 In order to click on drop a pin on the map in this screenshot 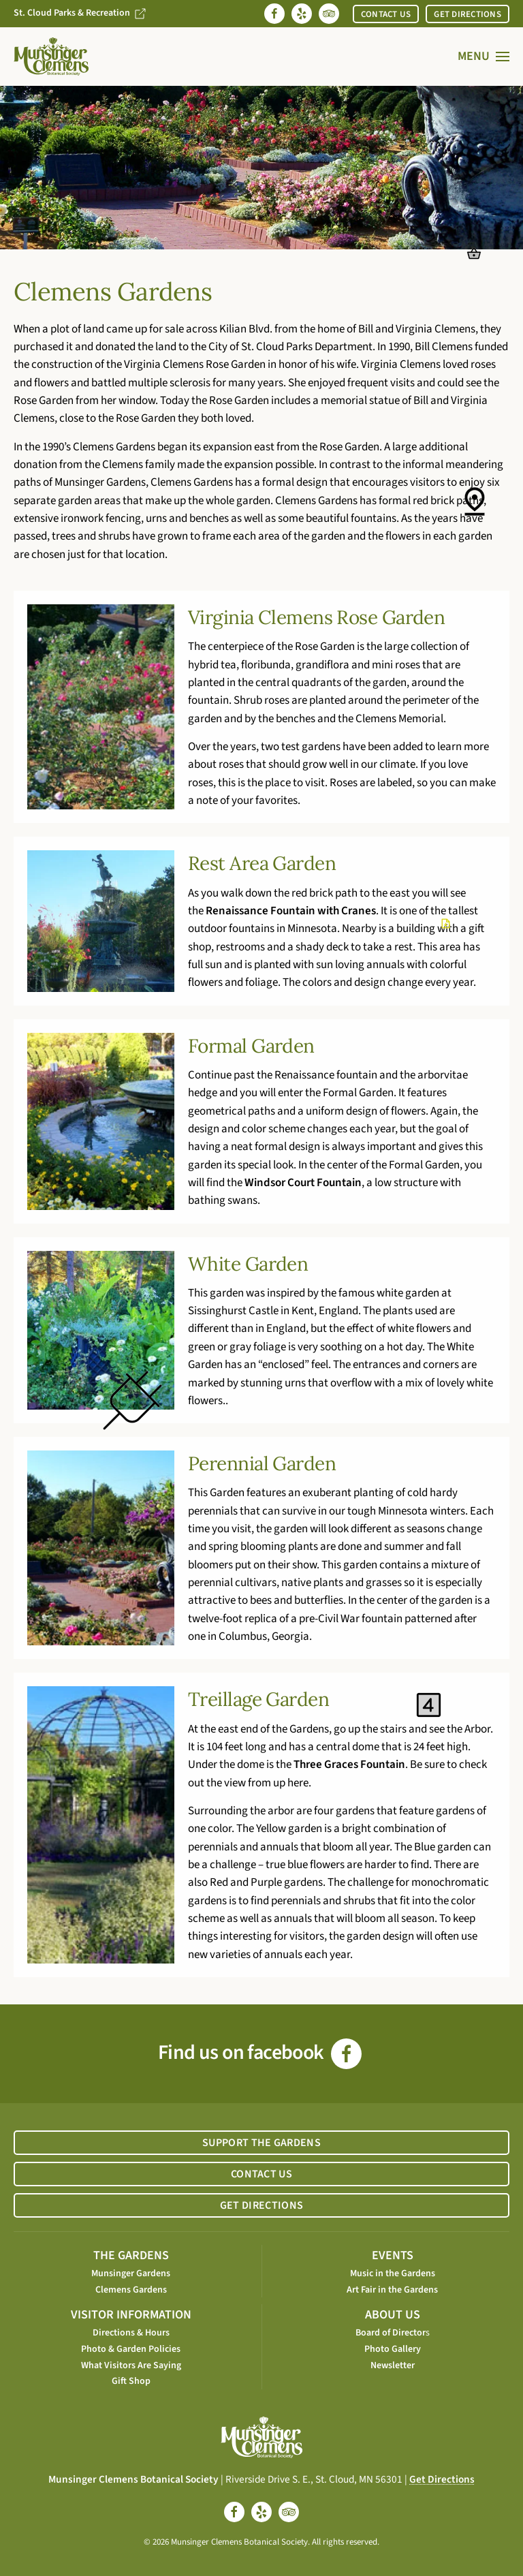, I will do `click(475, 501)`.